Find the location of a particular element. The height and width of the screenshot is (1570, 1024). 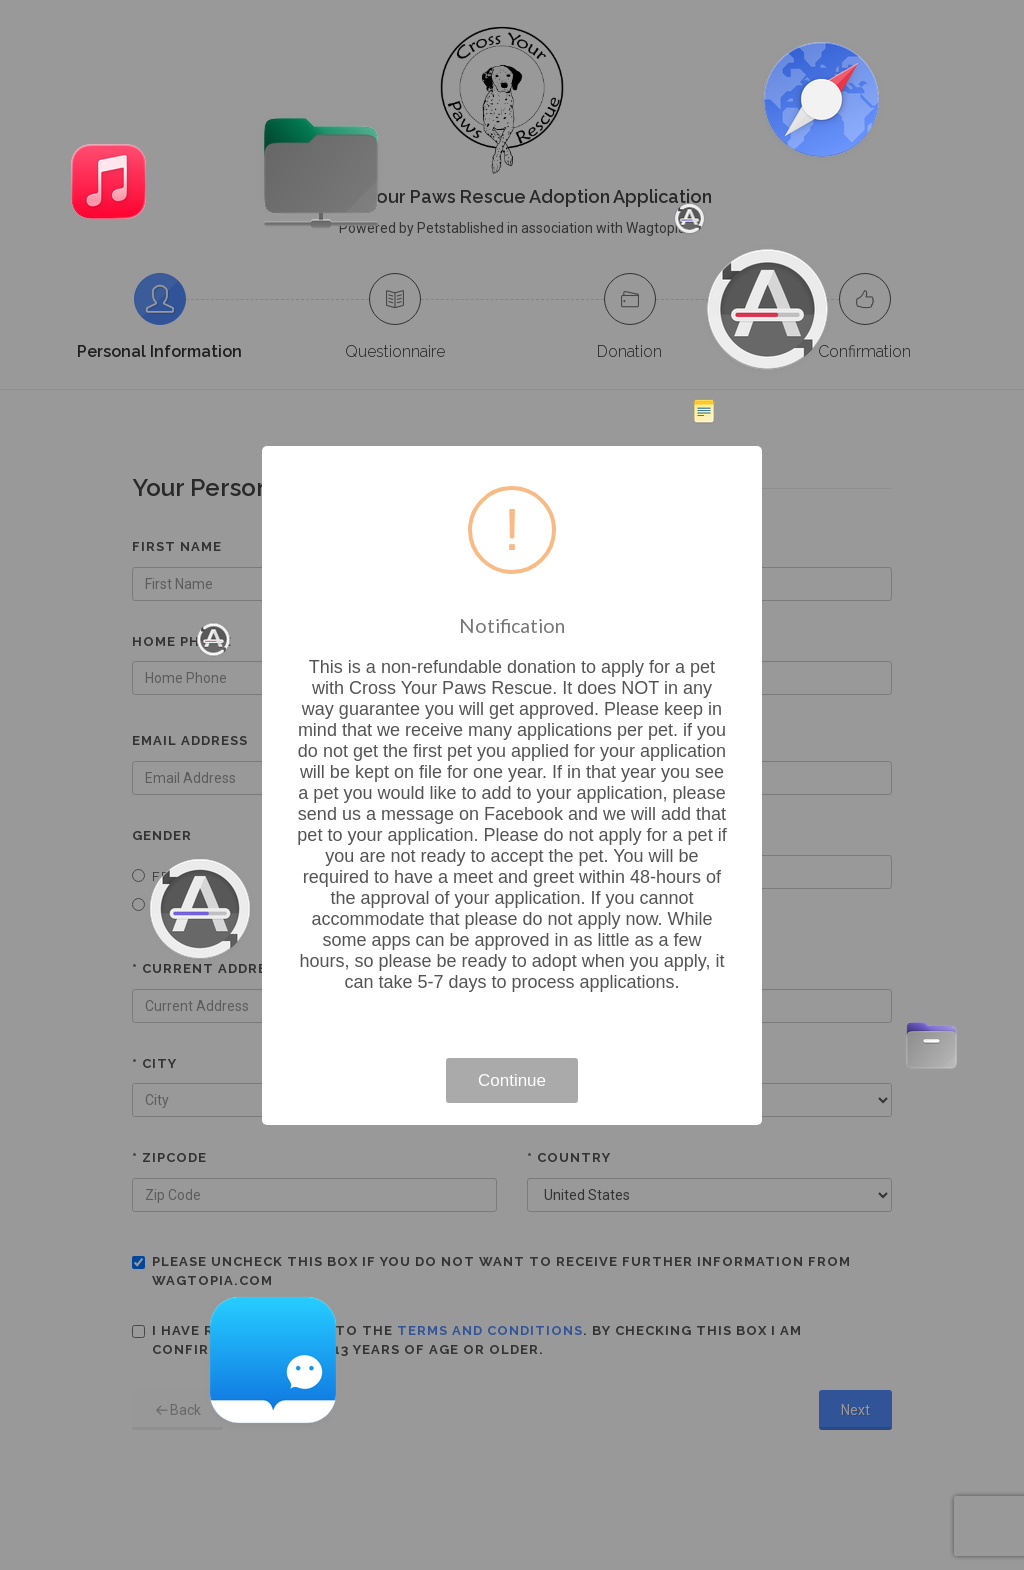

check for available software updates is located at coordinates (767, 309).